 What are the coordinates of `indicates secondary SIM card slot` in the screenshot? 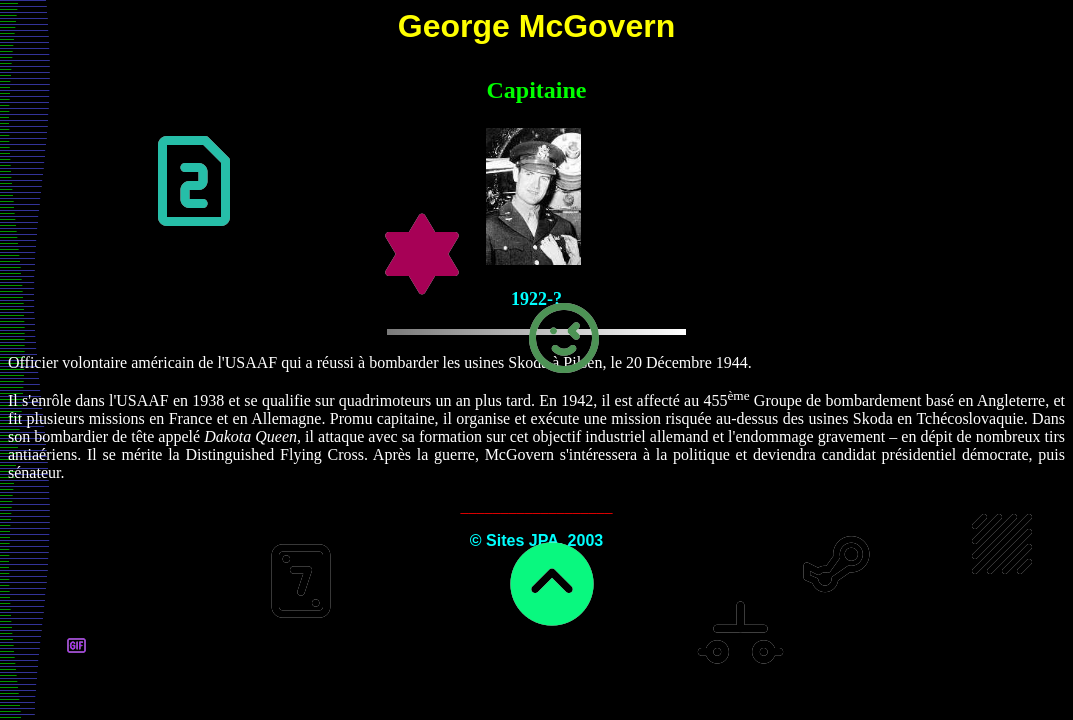 It's located at (194, 181).